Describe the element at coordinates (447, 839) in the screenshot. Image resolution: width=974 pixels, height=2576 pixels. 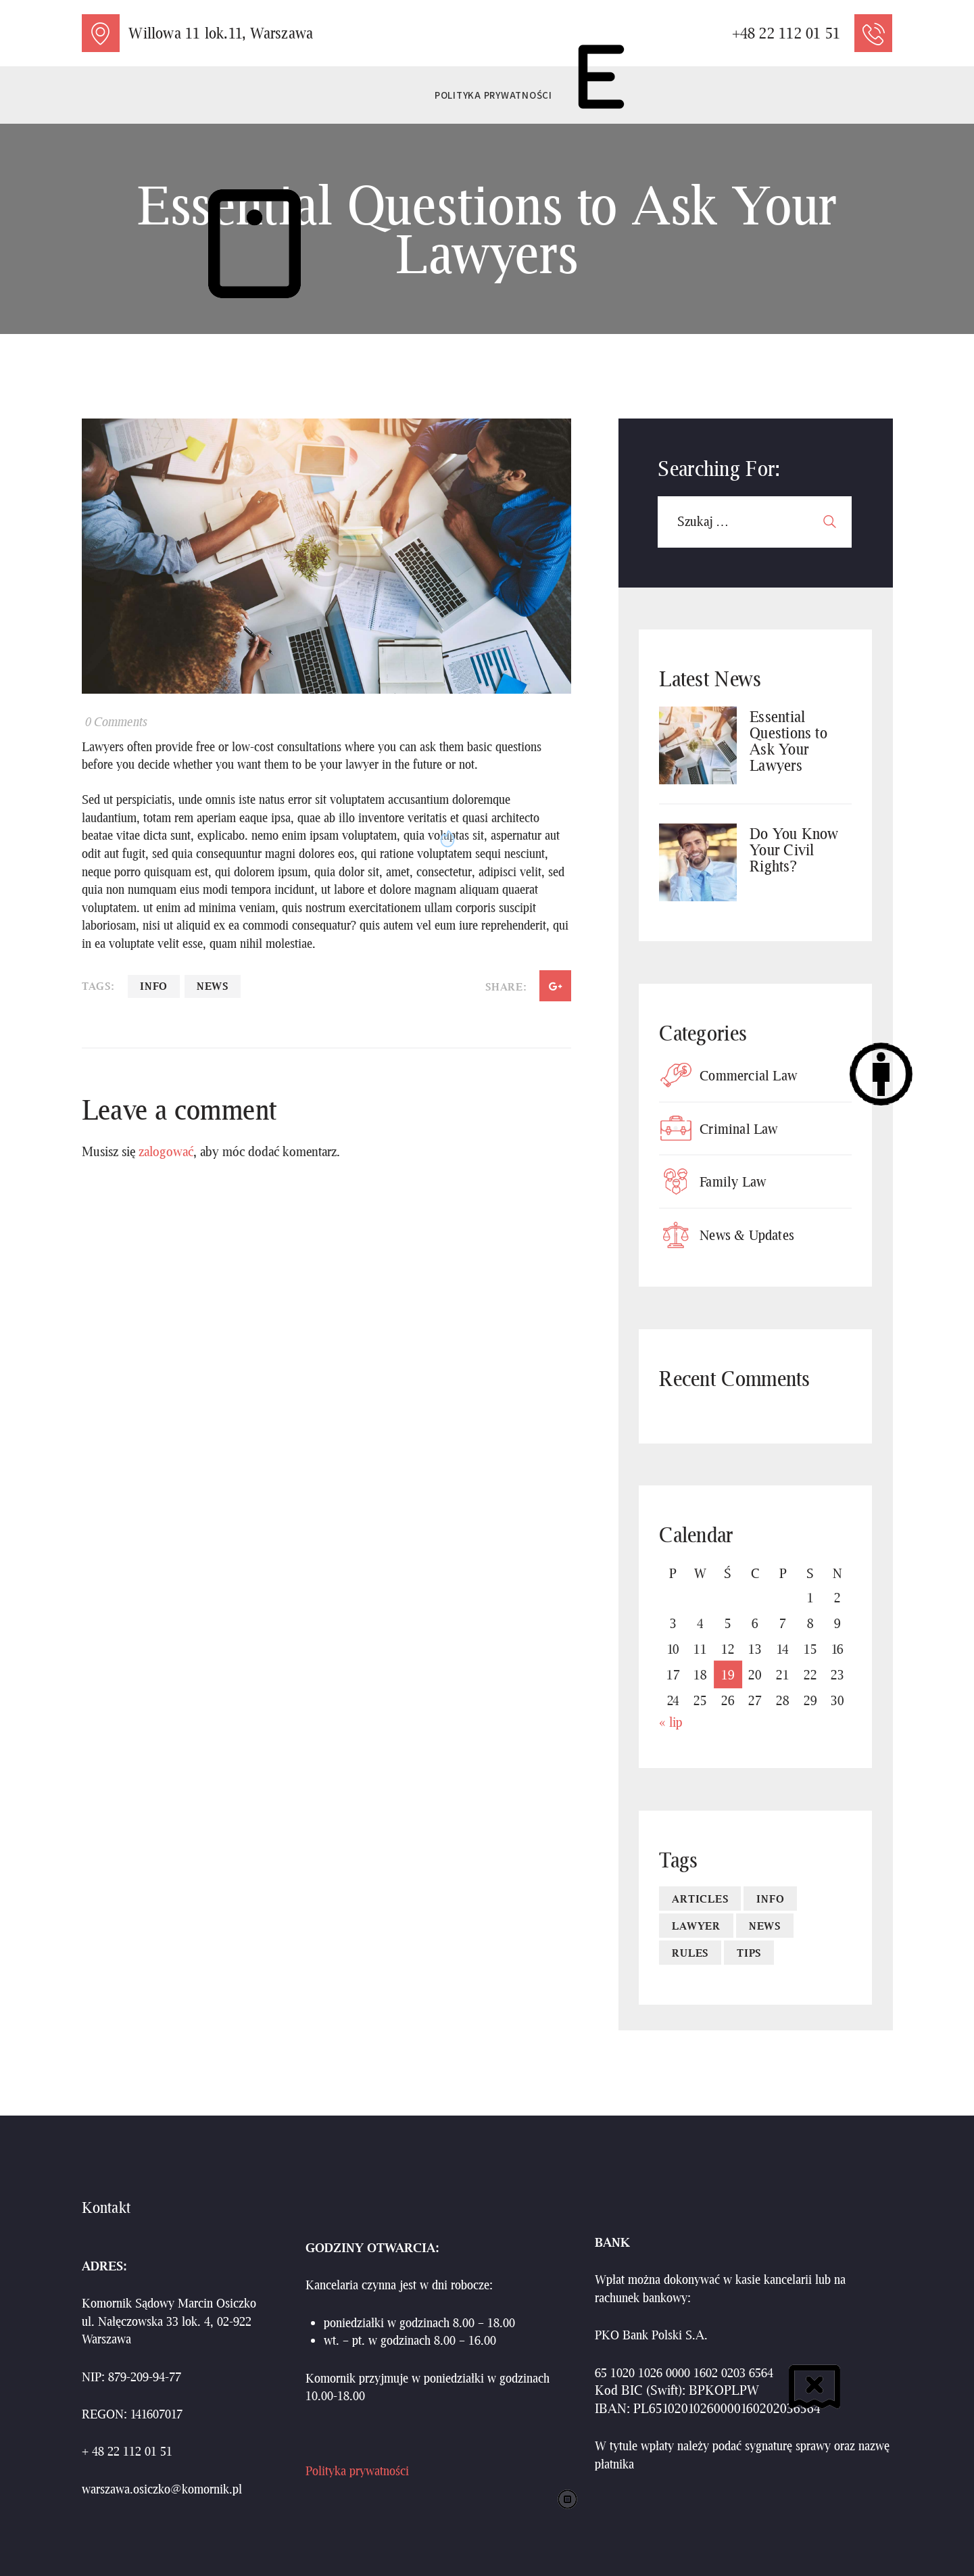
I see `indicates trending or popular content` at that location.